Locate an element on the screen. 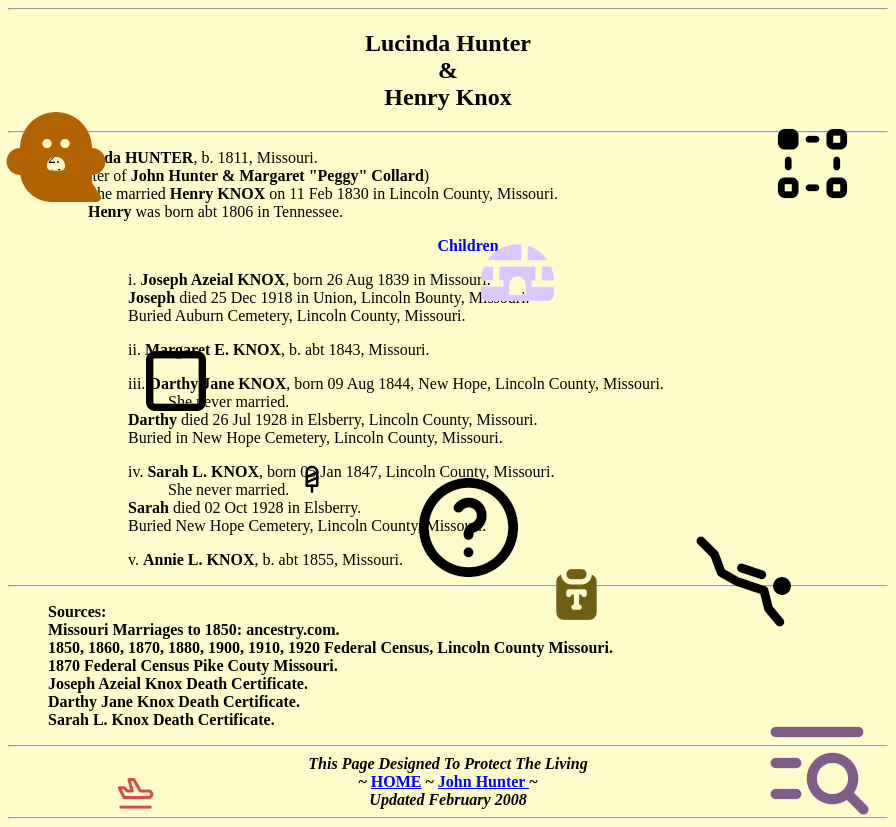 The height and width of the screenshot is (827, 896). toggle ghost mode or invisible status is located at coordinates (56, 157).